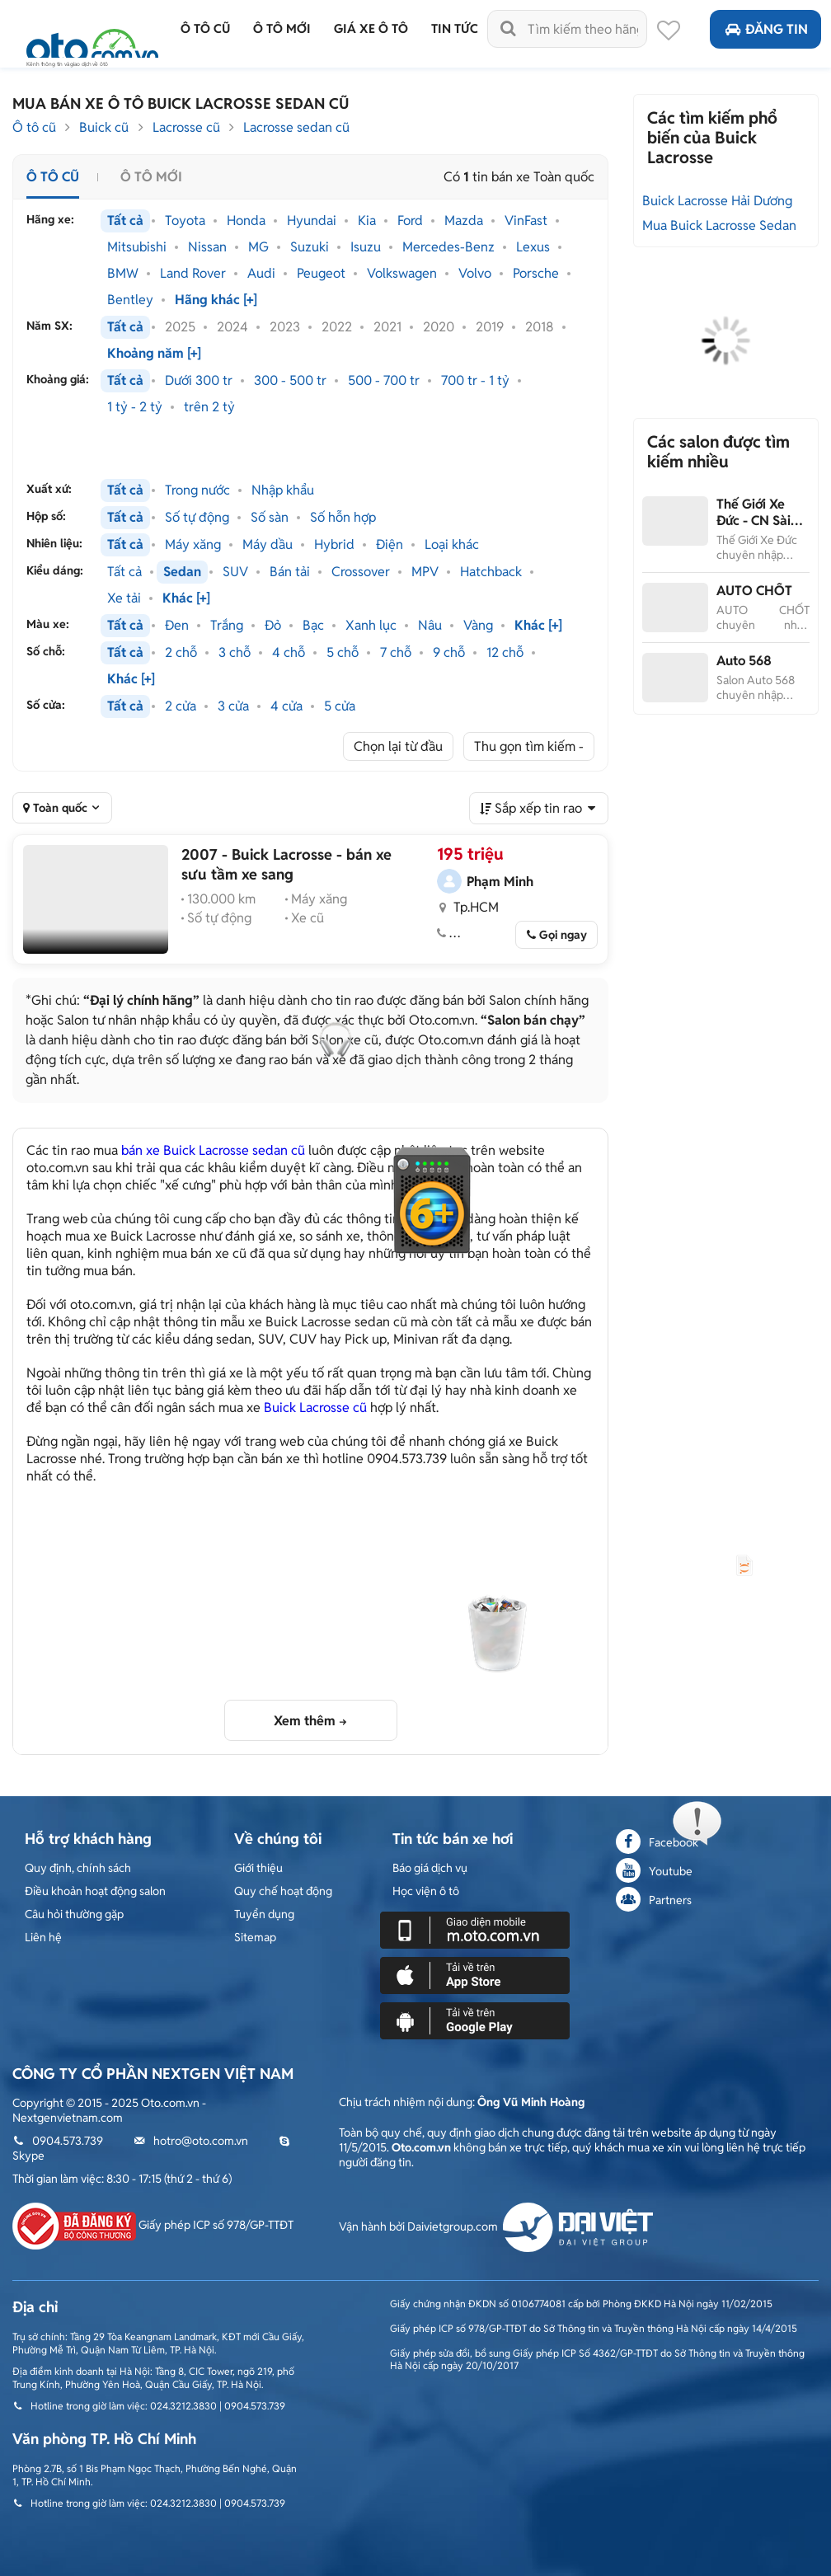  Describe the element at coordinates (697, 1822) in the screenshot. I see `indicates an important notification or alert message` at that location.